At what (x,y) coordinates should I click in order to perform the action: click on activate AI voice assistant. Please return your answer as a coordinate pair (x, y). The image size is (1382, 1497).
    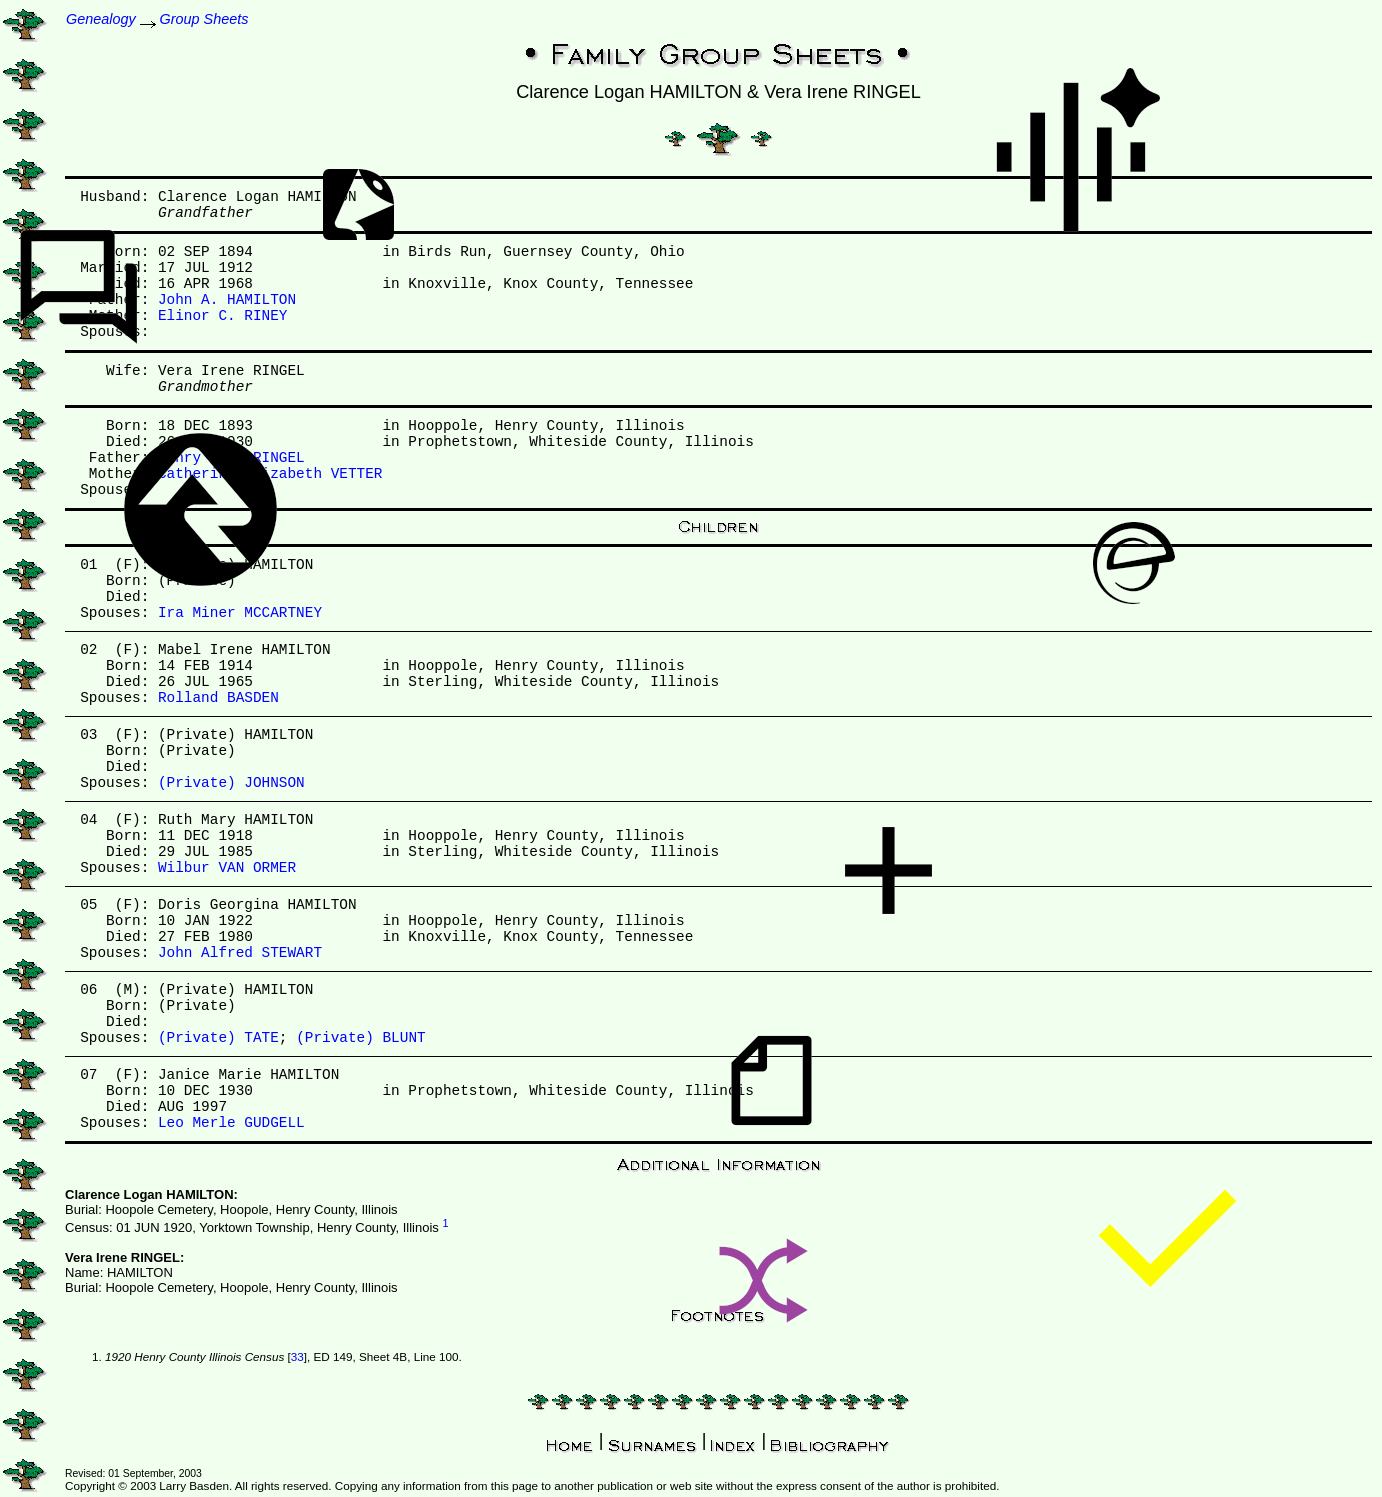
    Looking at the image, I should click on (1071, 157).